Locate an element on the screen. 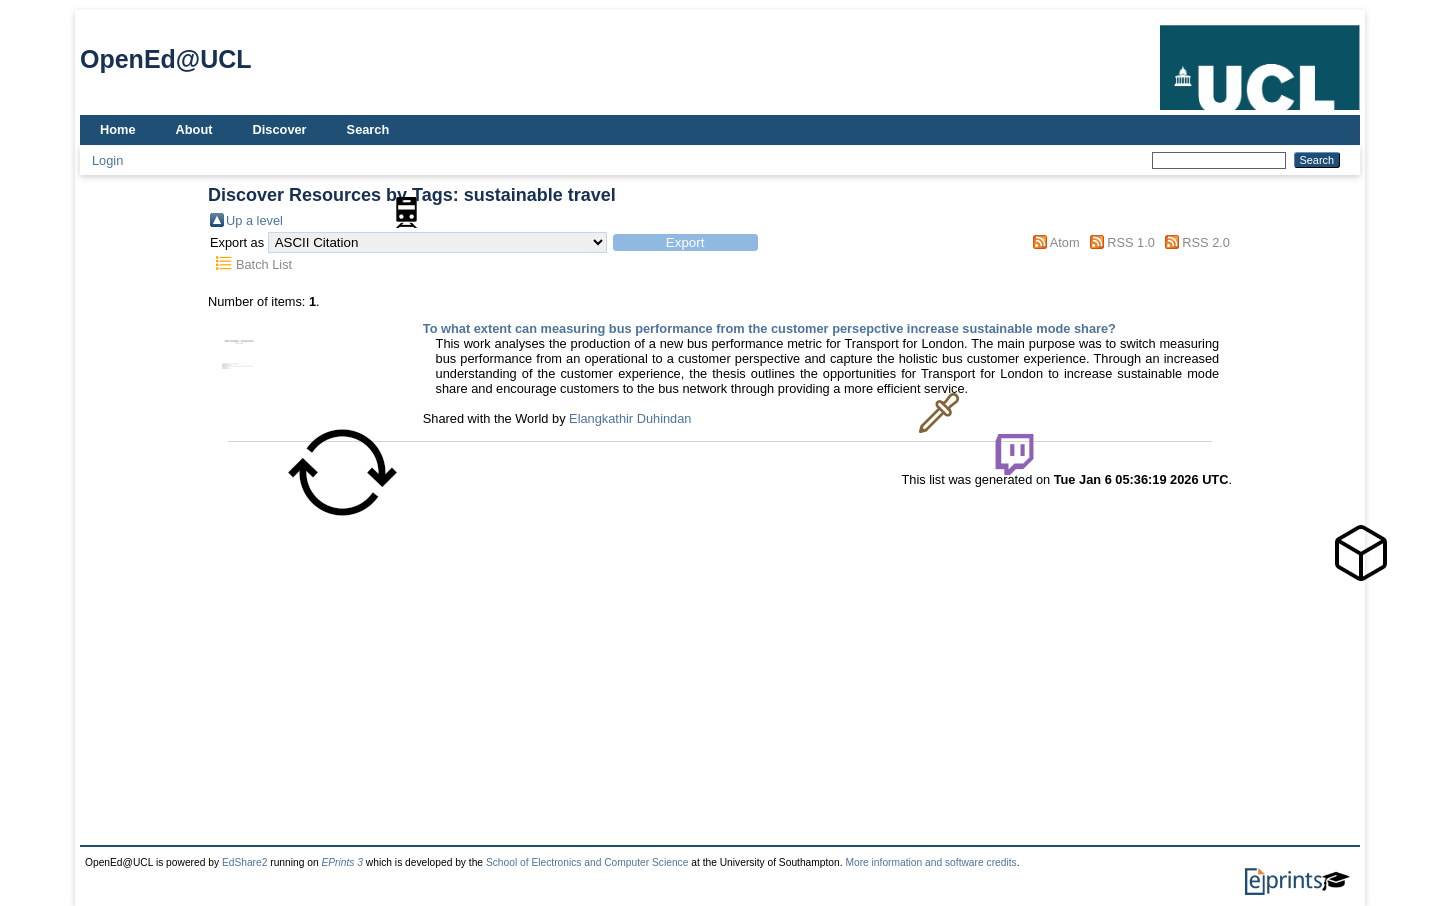 This screenshot has width=1440, height=906. view 3D model or object is located at coordinates (1361, 553).